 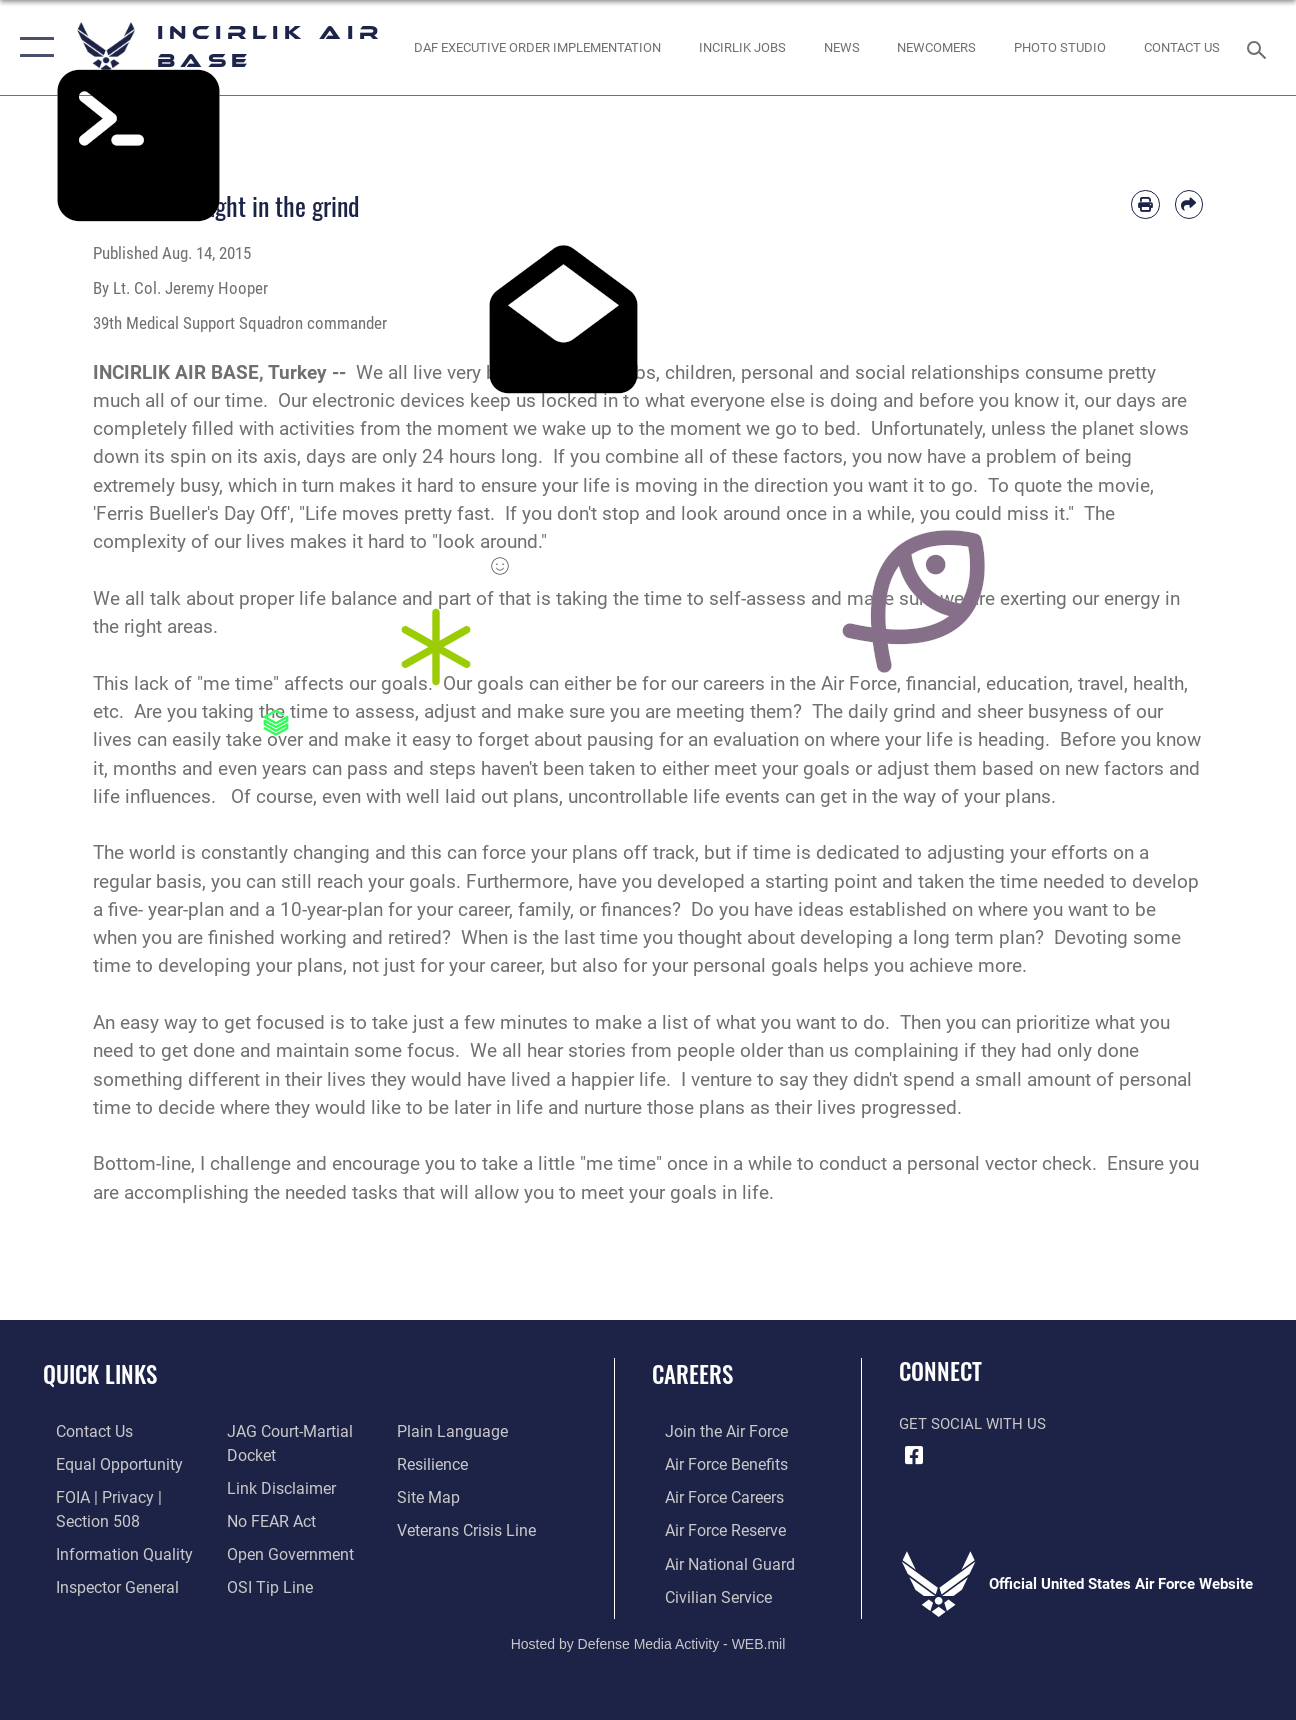 I want to click on open terminal or command line interface, so click(x=138, y=145).